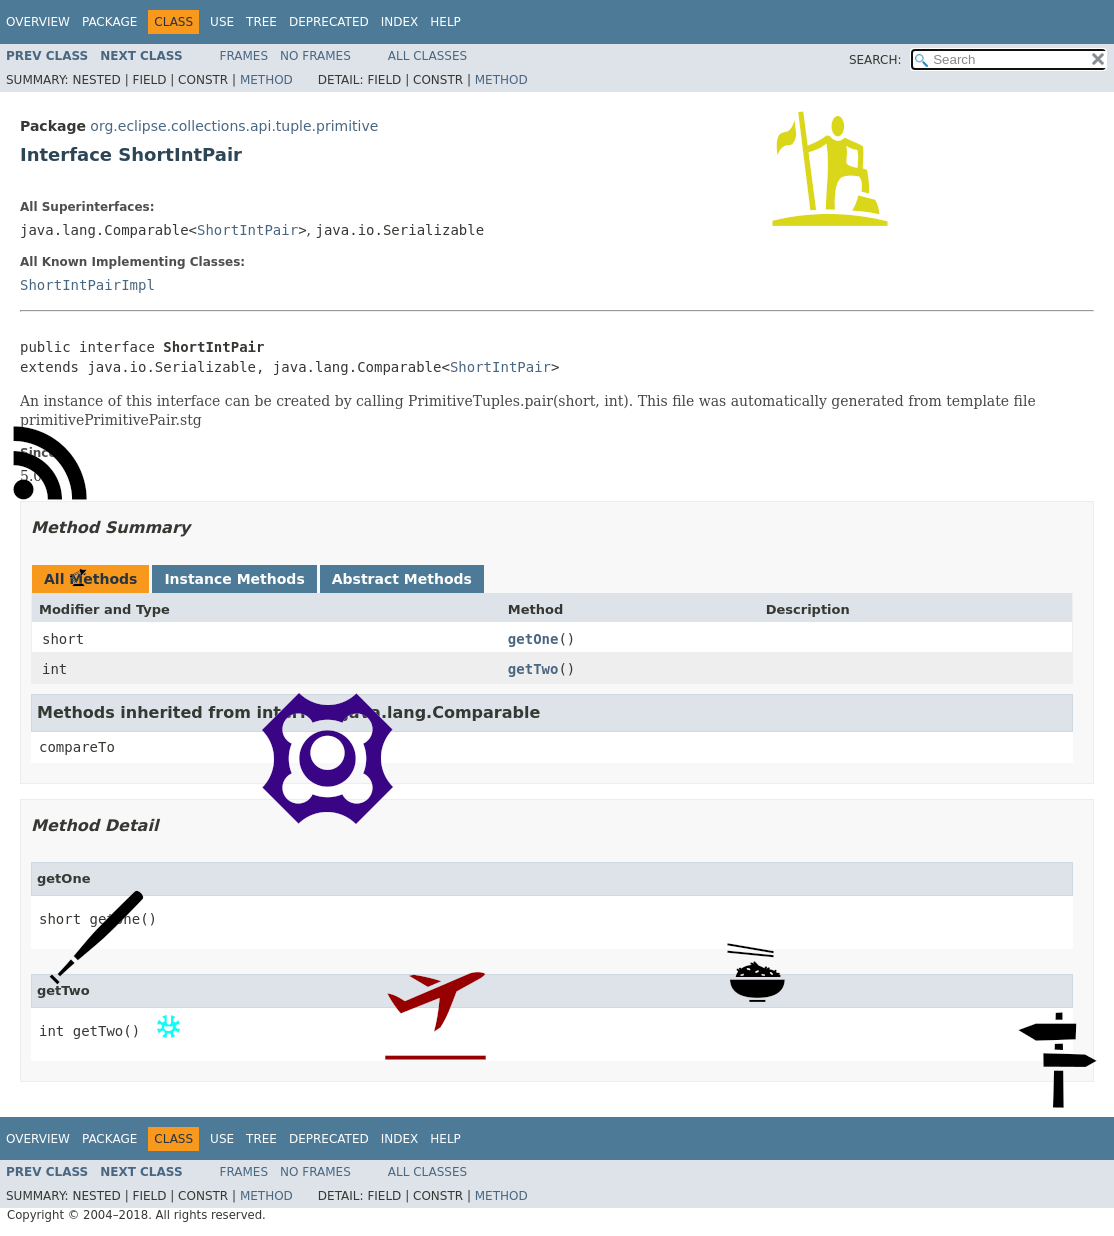 The height and width of the screenshot is (1236, 1114). What do you see at coordinates (435, 1014) in the screenshot?
I see `view departing flights` at bounding box center [435, 1014].